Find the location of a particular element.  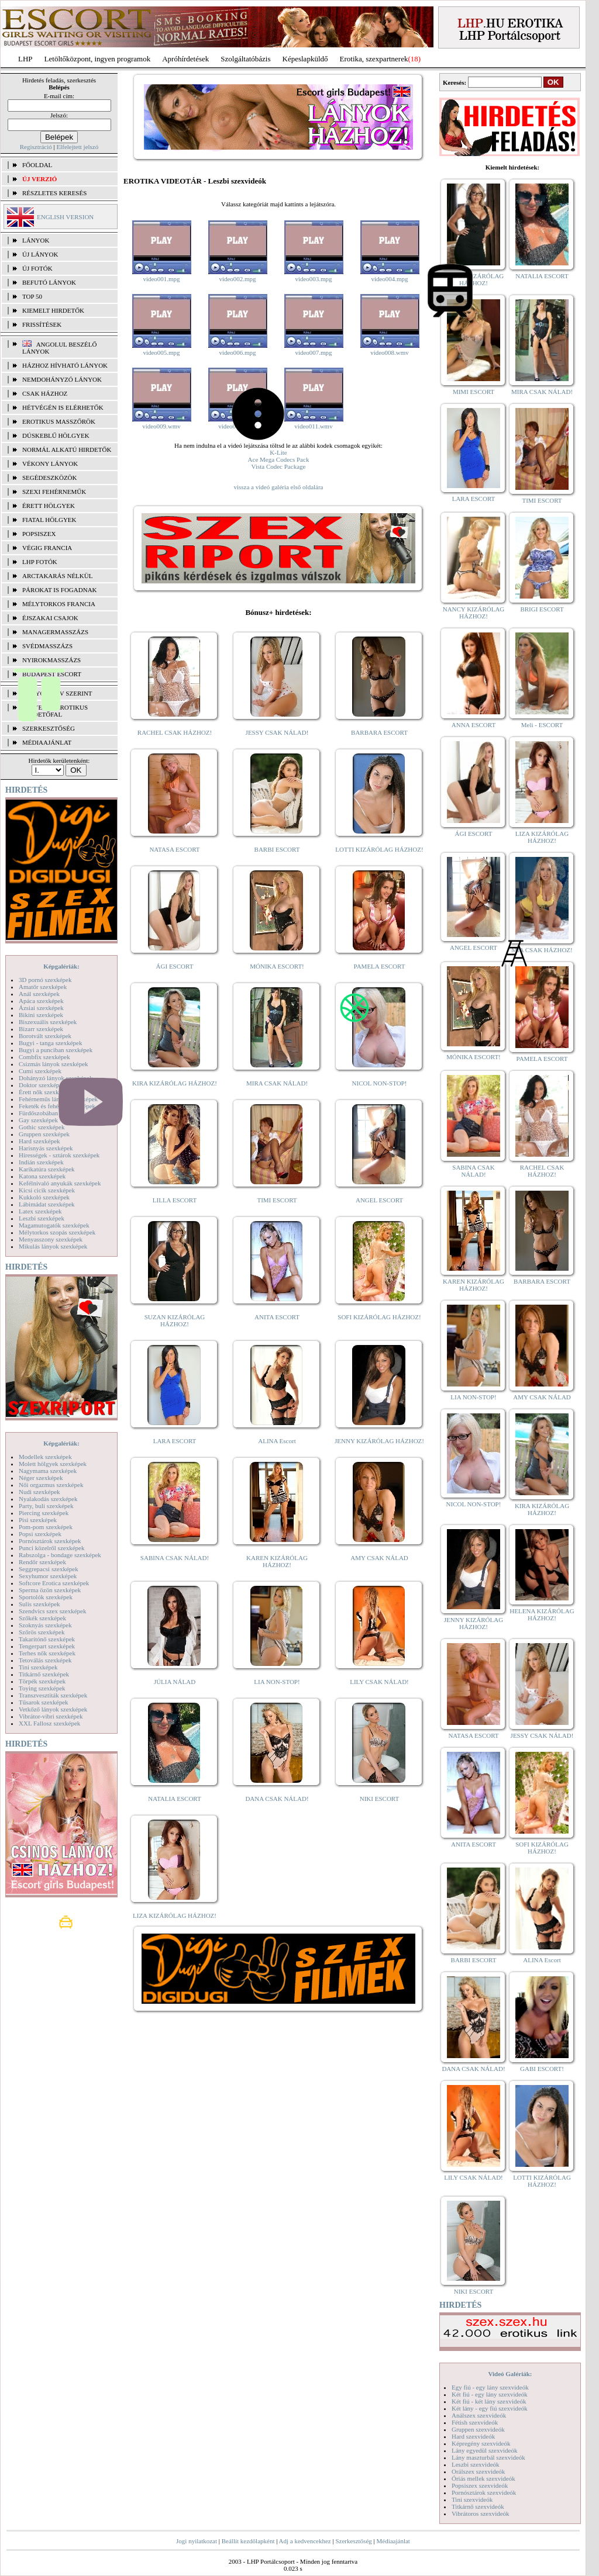

open YouTube app is located at coordinates (91, 1102).